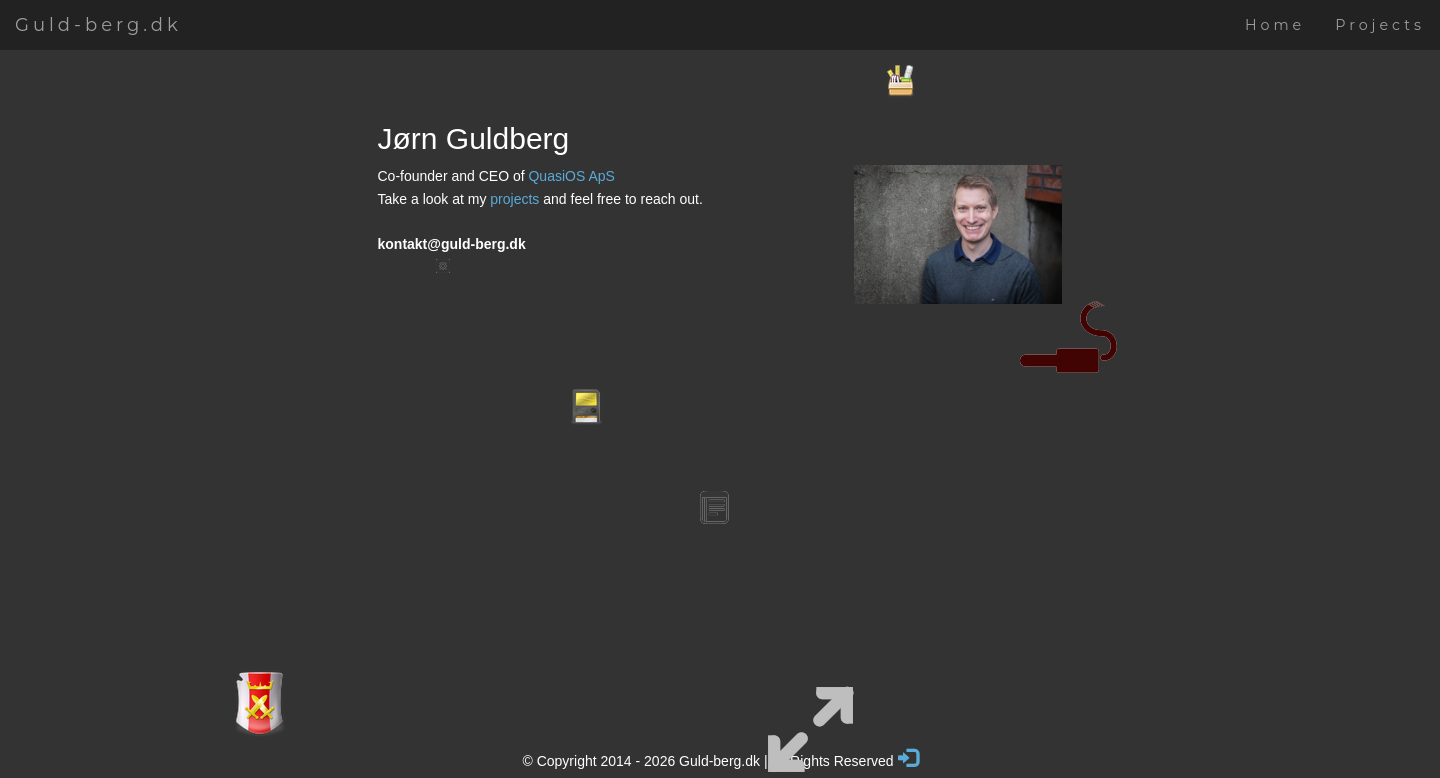 This screenshot has height=778, width=1440. I want to click on access removable flash storage device, so click(586, 407).